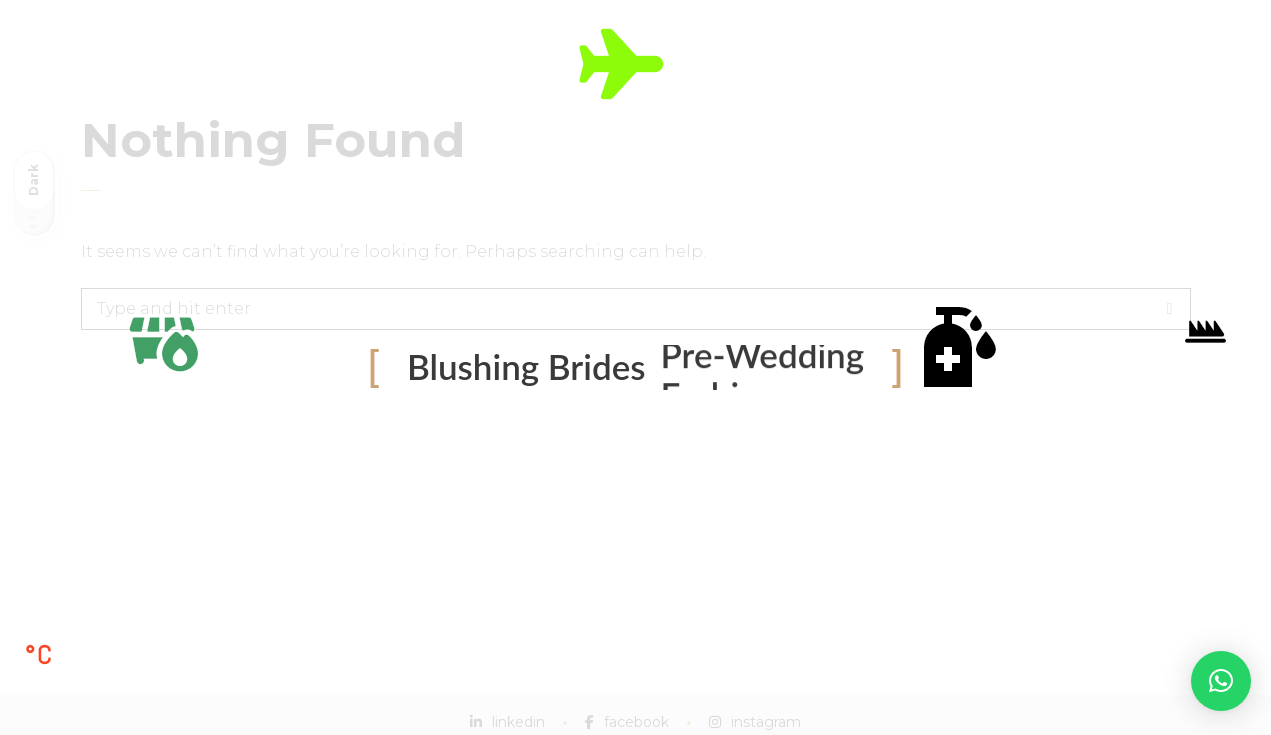 Image resolution: width=1271 pixels, height=735 pixels. Describe the element at coordinates (956, 347) in the screenshot. I see `access hand sanitizer station location` at that location.